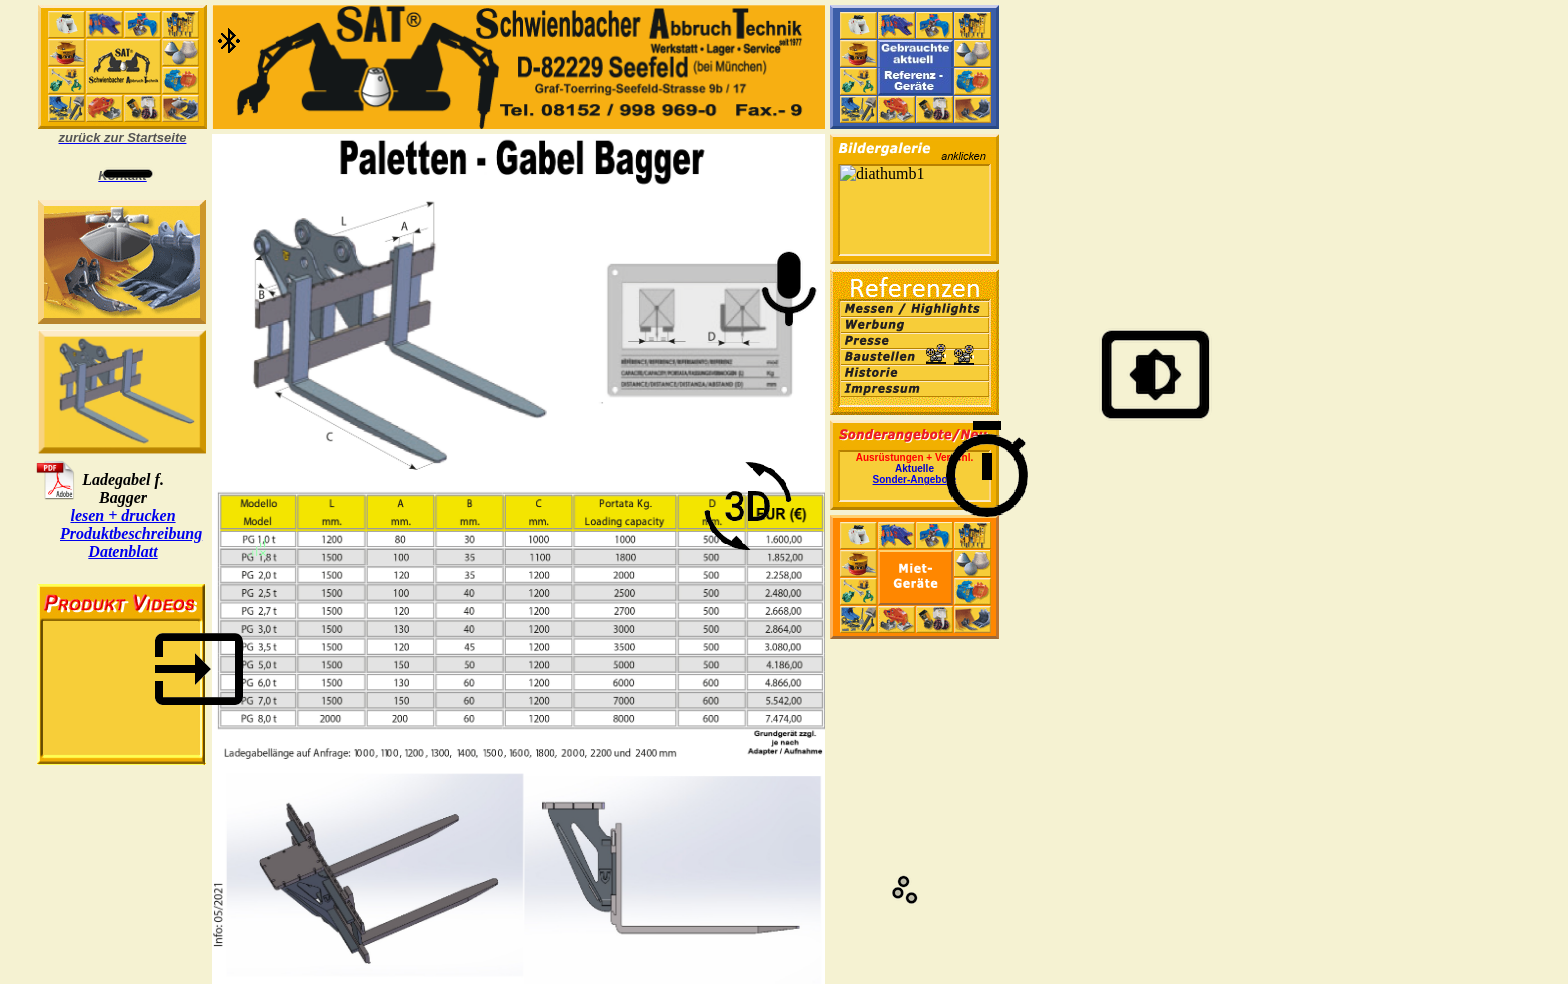  What do you see at coordinates (199, 669) in the screenshot?
I see `input or import data into the current view` at bounding box center [199, 669].